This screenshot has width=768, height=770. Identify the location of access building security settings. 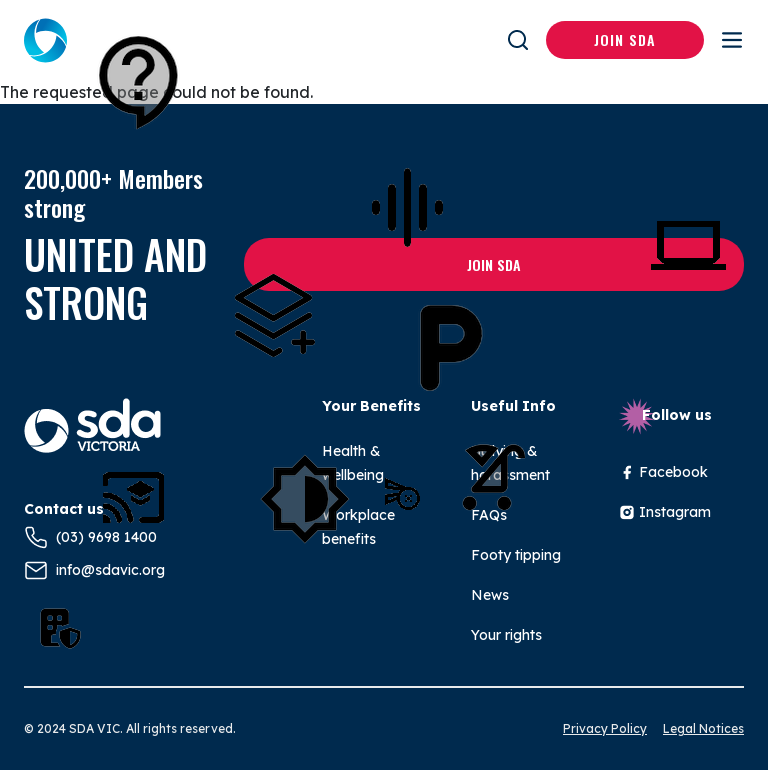
(59, 627).